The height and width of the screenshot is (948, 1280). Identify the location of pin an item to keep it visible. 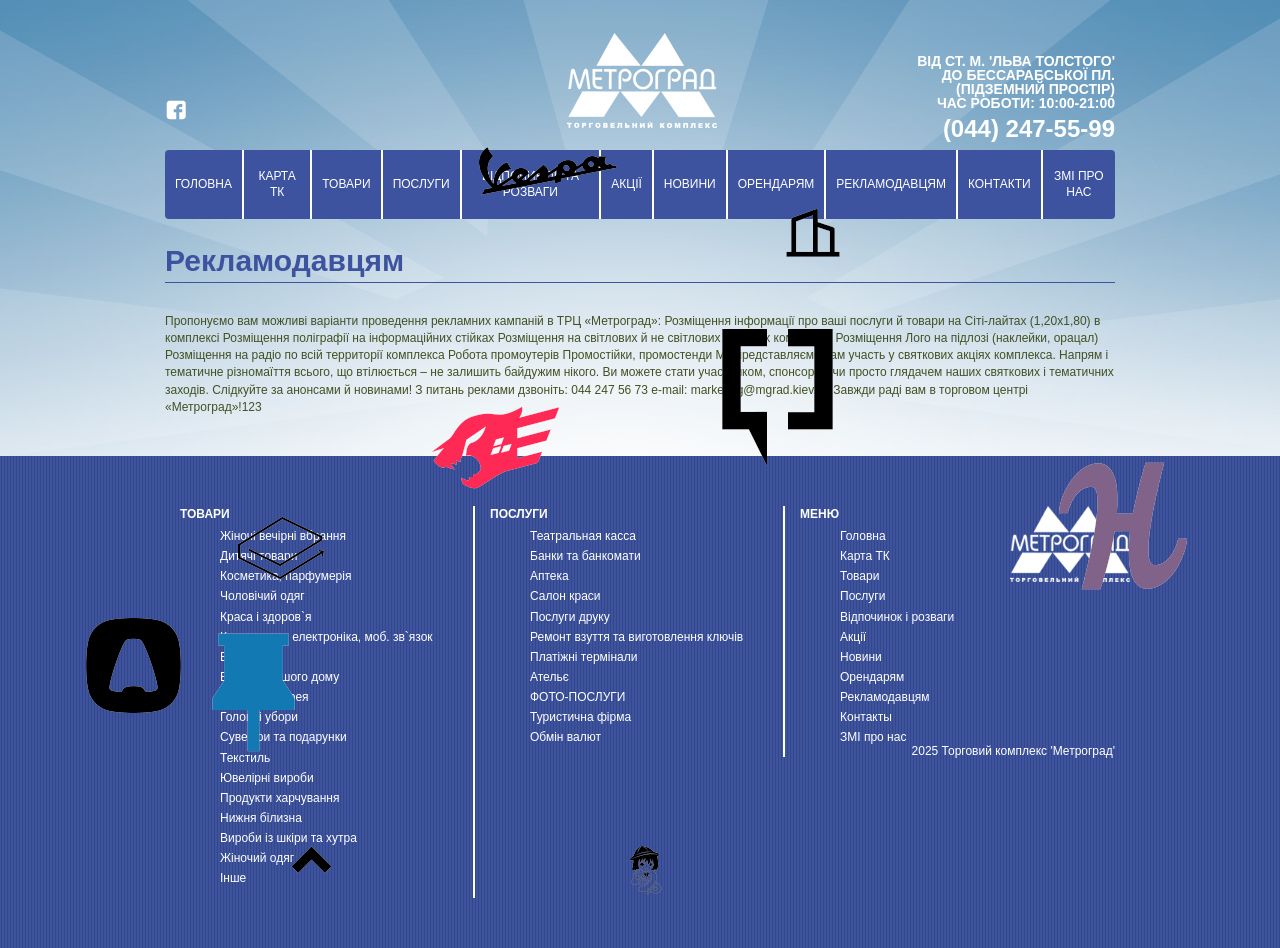
(253, 686).